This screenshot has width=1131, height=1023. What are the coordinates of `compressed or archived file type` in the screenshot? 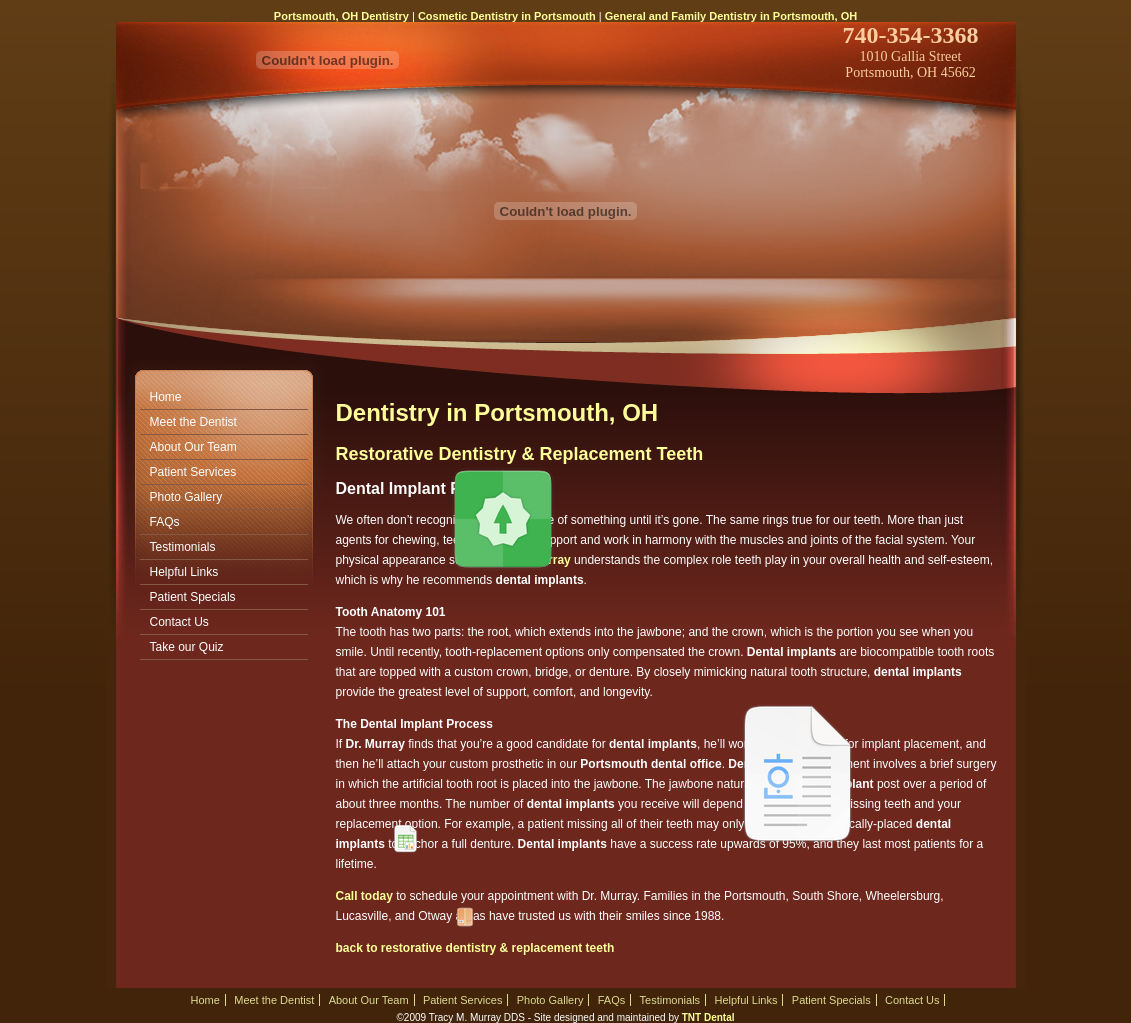 It's located at (465, 917).